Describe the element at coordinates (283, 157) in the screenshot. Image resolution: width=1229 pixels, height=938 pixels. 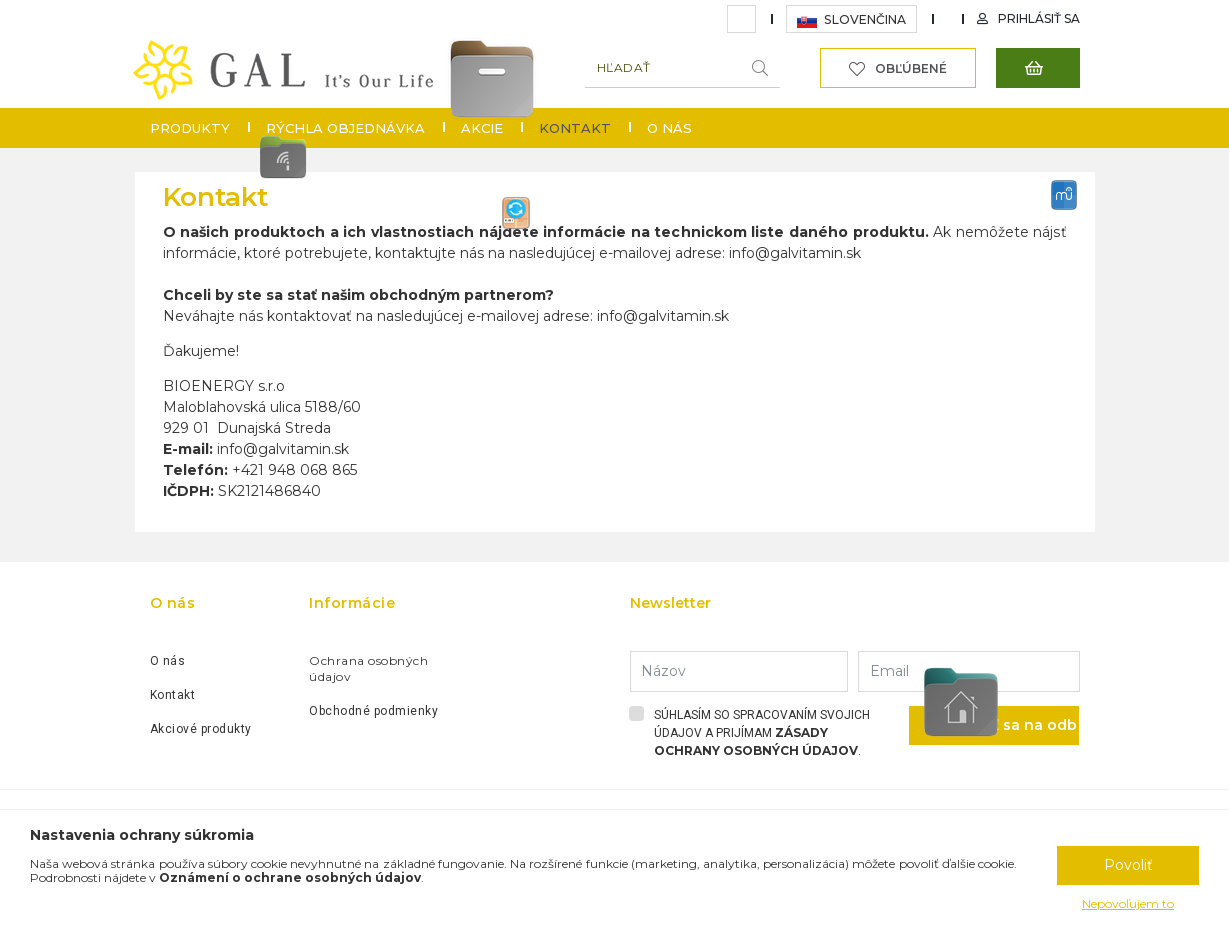
I see `open insync cloud sync folder` at that location.